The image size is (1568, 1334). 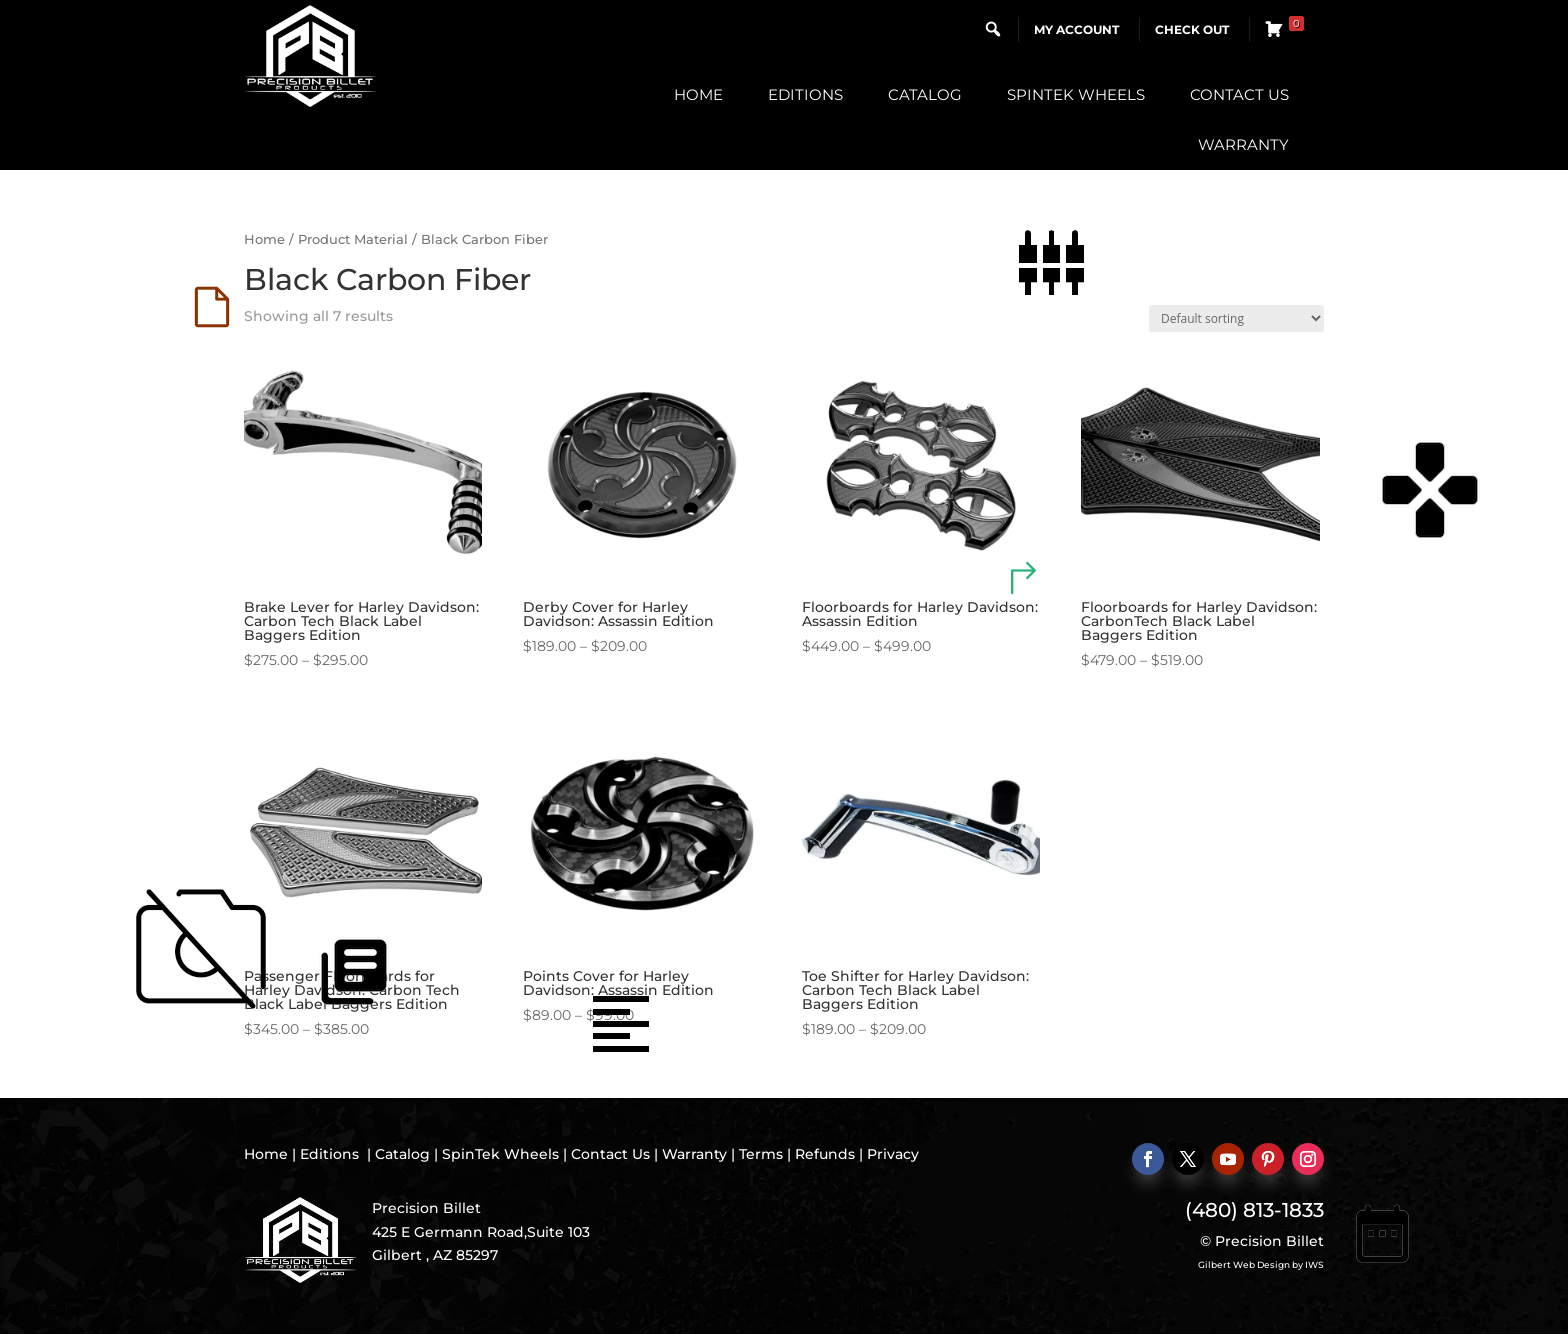 I want to click on forward or share content, so click(x=1021, y=578).